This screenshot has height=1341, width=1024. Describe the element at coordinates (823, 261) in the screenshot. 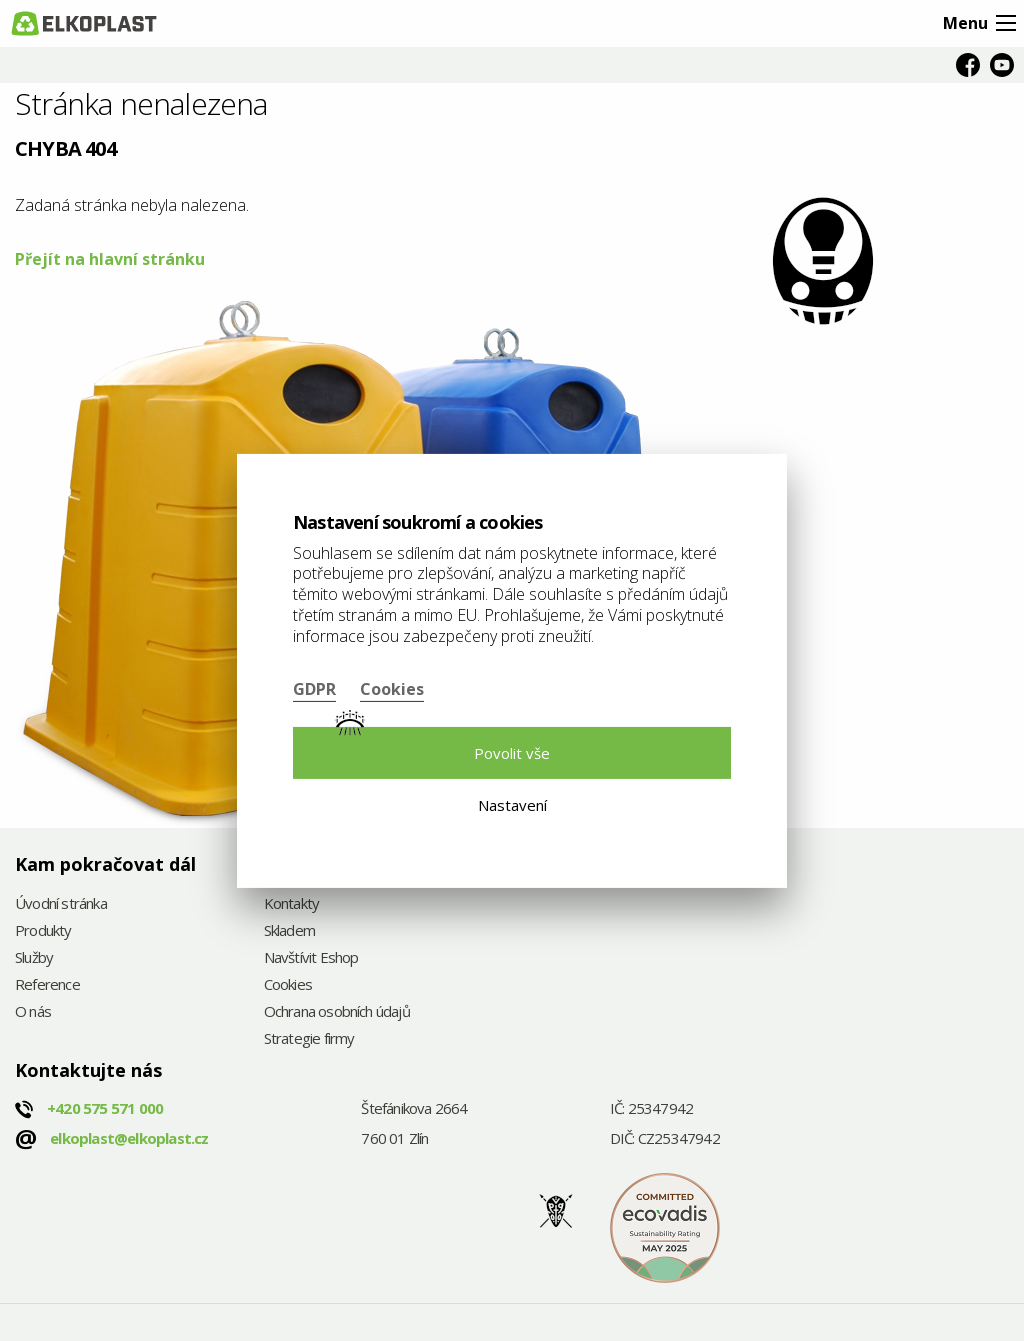

I see `submit a new idea or suggestion` at that location.